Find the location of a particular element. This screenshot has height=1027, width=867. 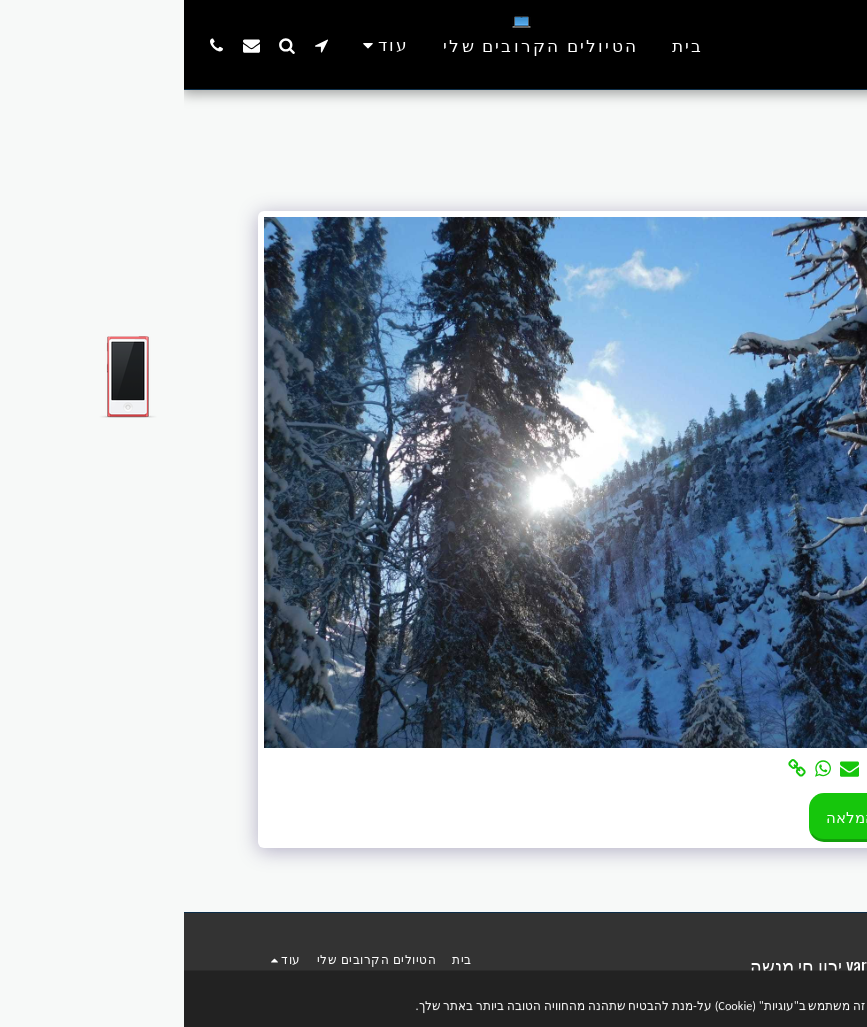

represents this macbook air device in system settings is located at coordinates (521, 20).